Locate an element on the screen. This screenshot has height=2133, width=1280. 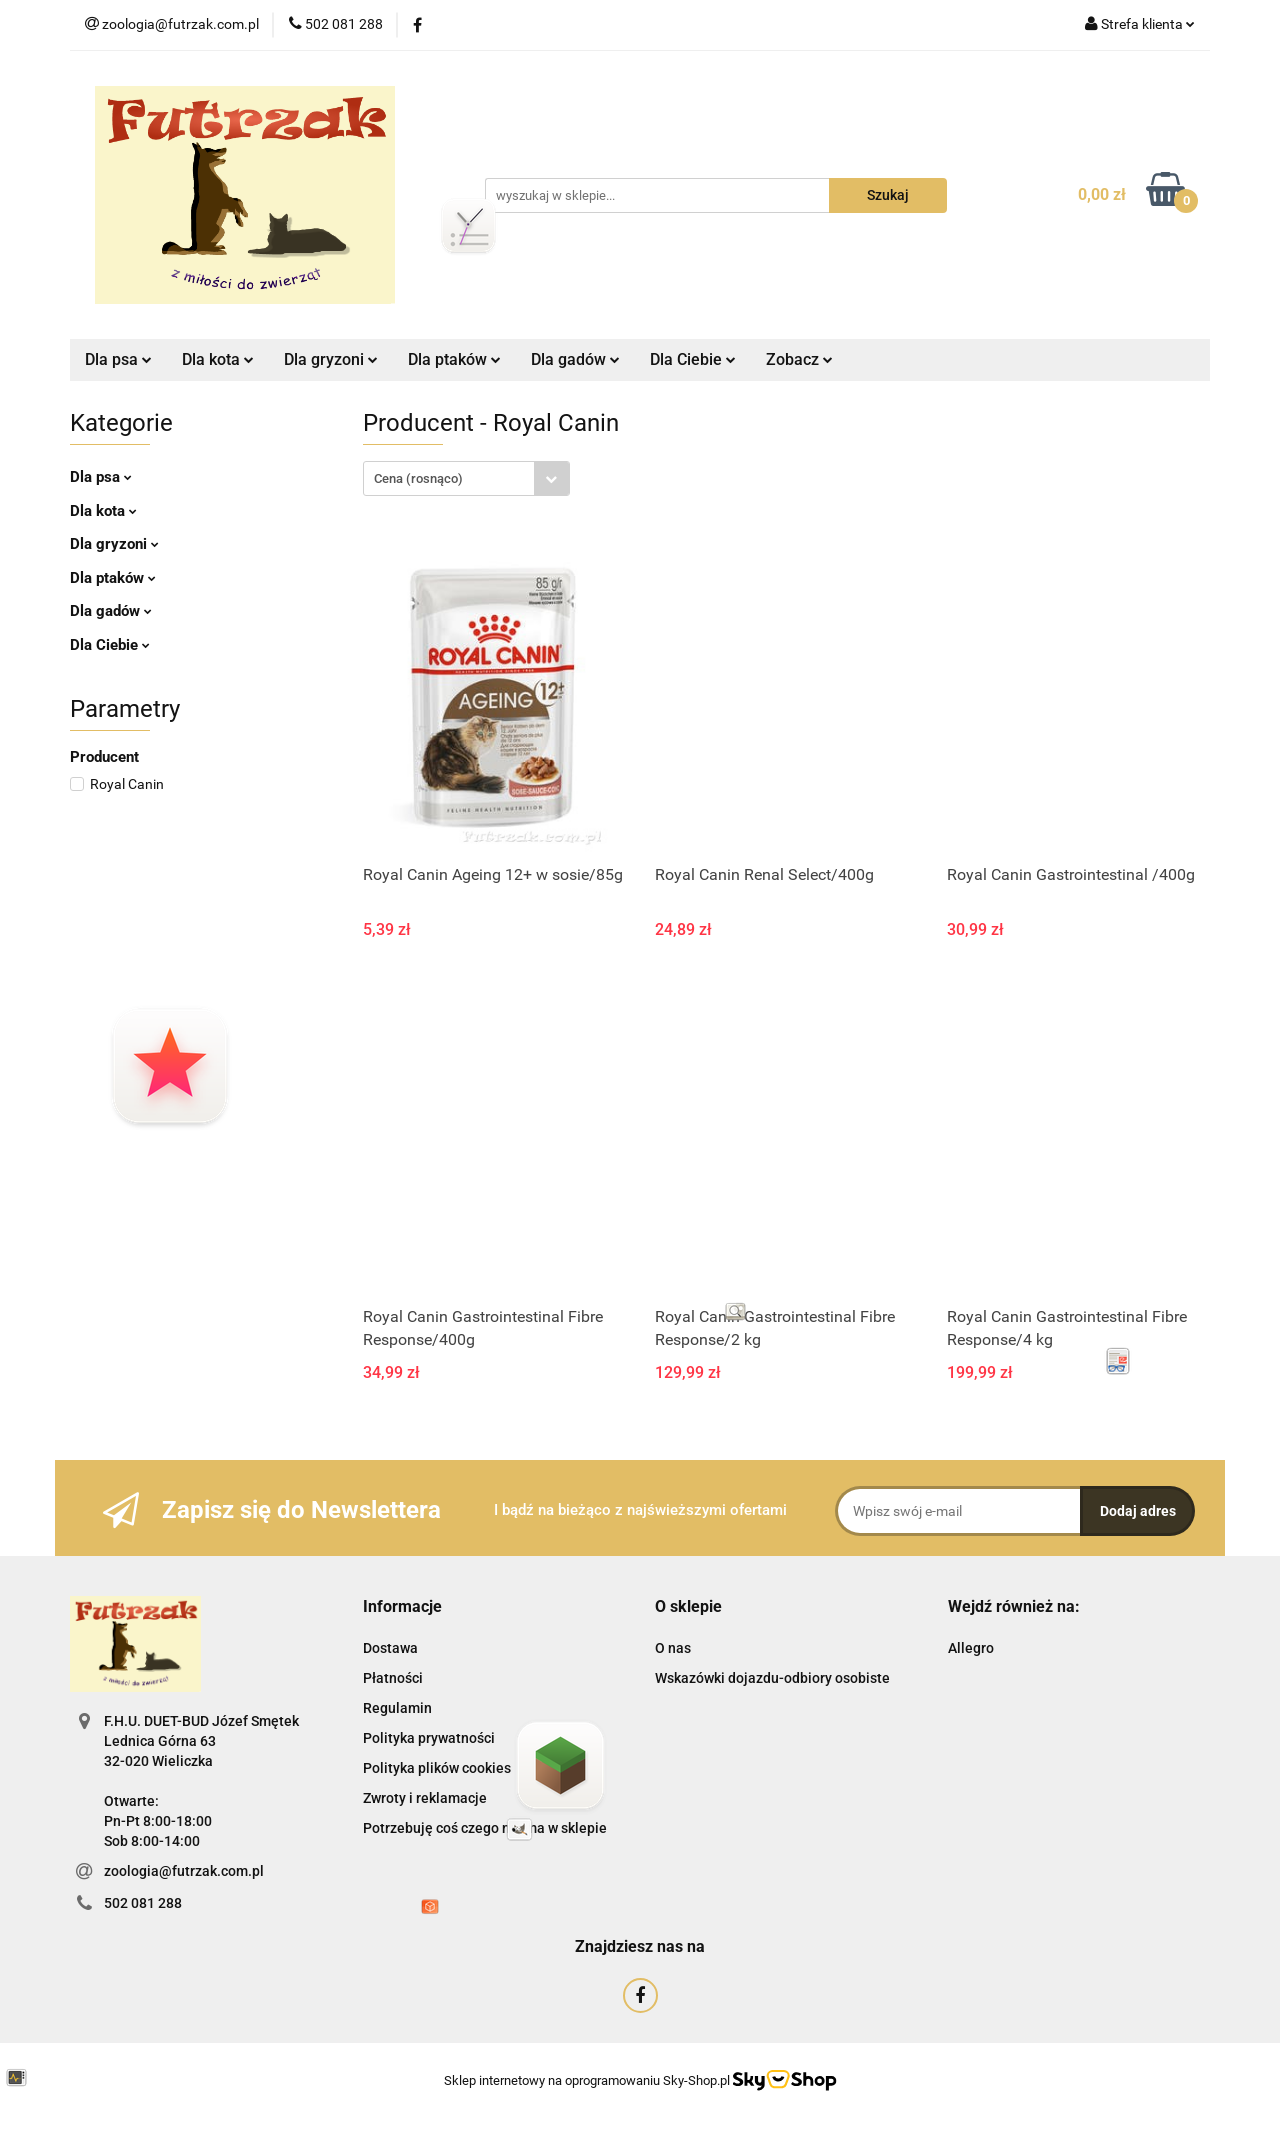
open bookmarks manager app is located at coordinates (170, 1066).